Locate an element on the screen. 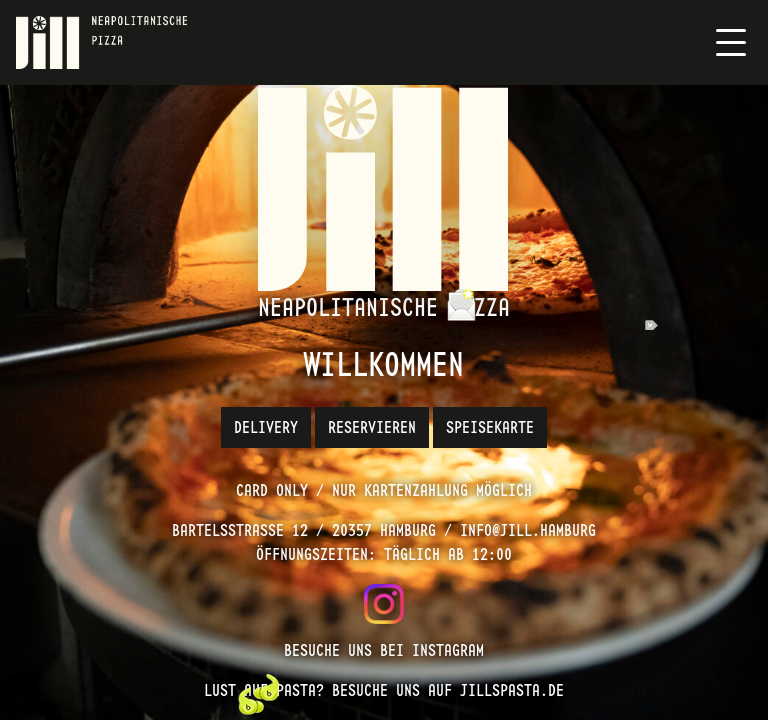  compose a new email message is located at coordinates (461, 305).